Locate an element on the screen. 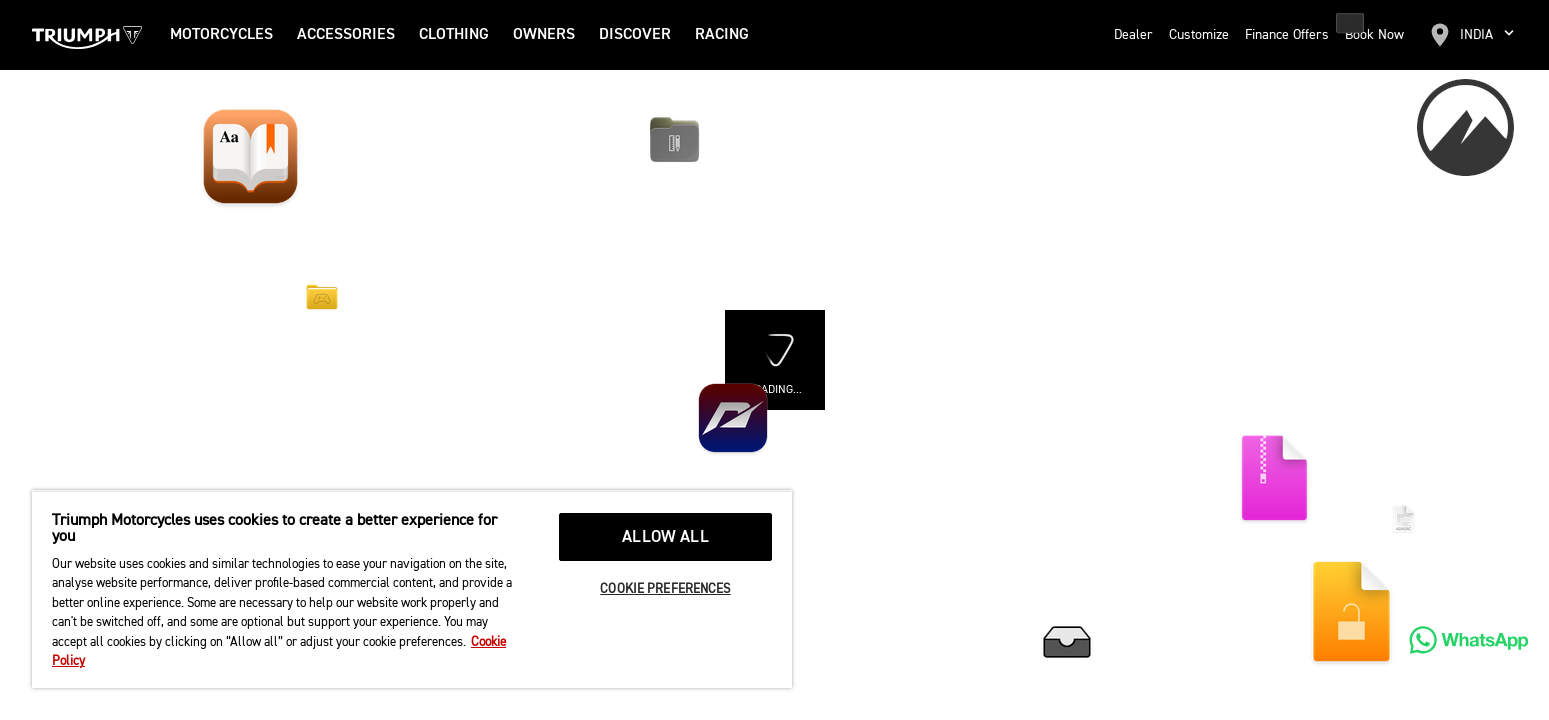  indicates a connected bluetooth device is located at coordinates (1350, 23).